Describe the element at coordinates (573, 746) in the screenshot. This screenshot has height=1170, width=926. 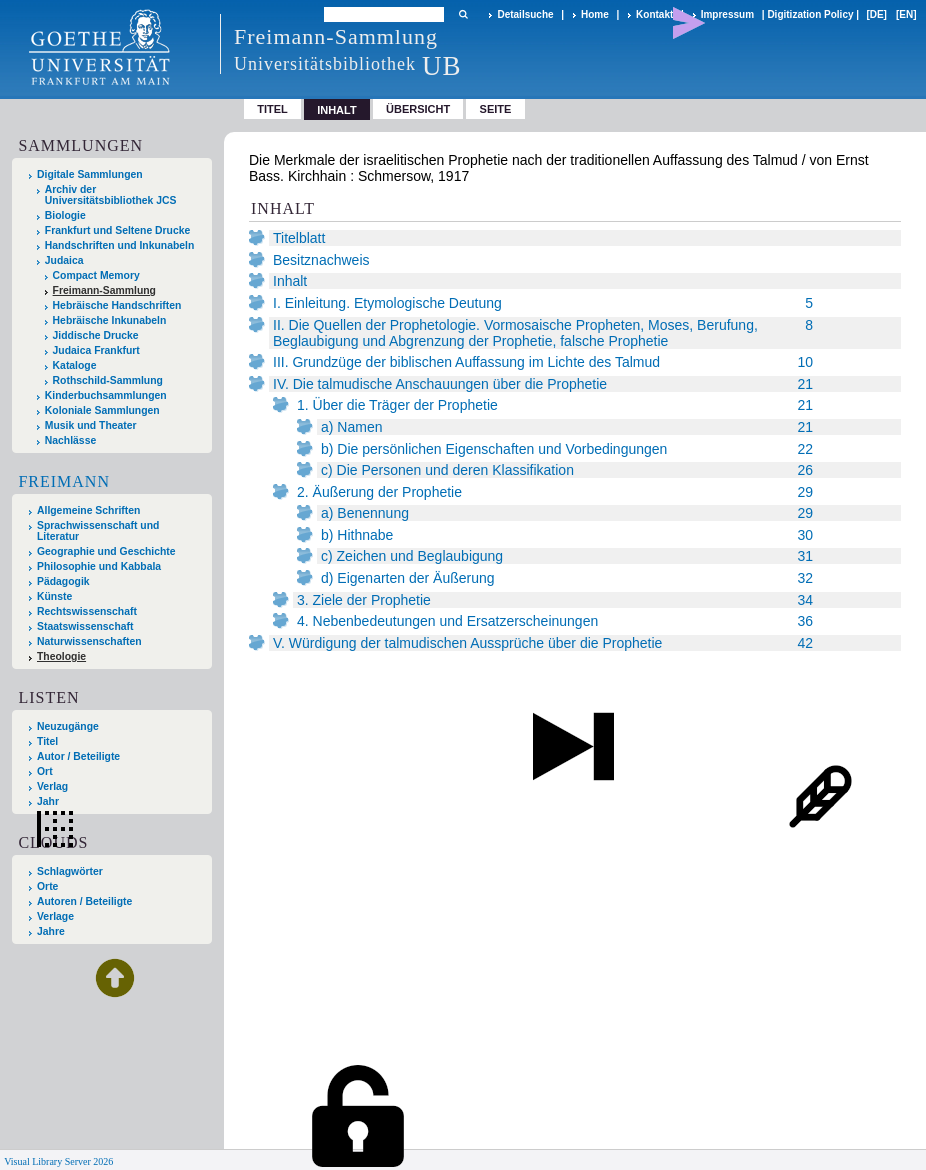
I see `skip to next track` at that location.